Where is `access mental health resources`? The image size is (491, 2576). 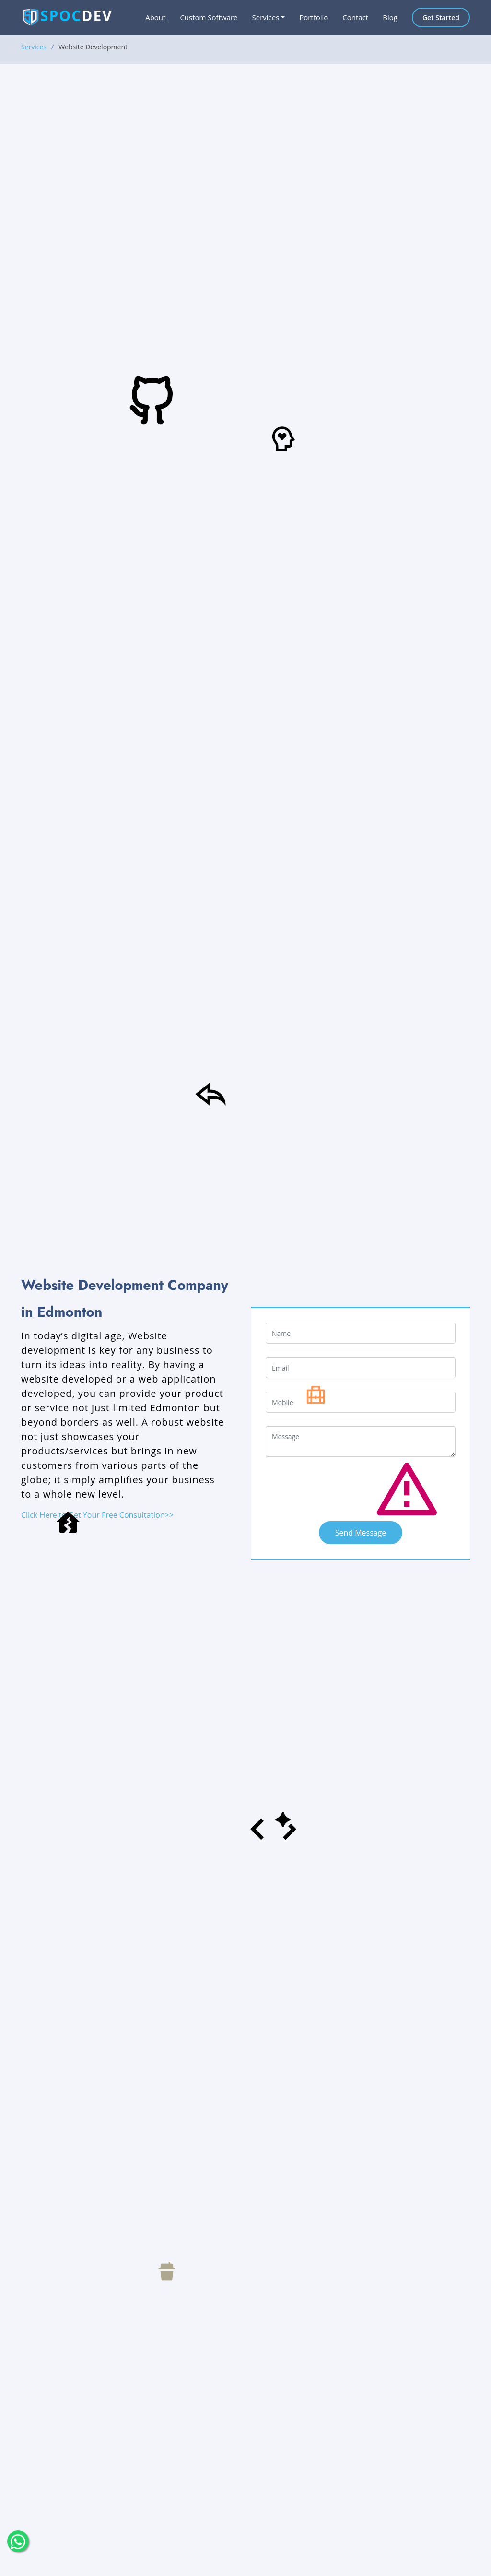 access mental health resources is located at coordinates (283, 439).